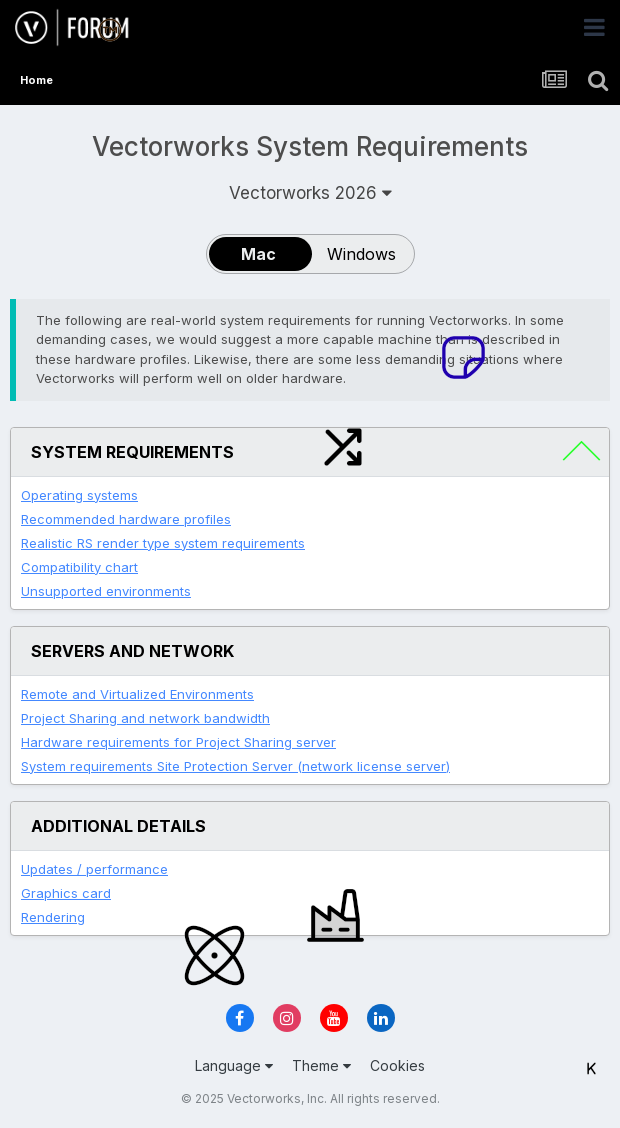 The height and width of the screenshot is (1128, 620). I want to click on shuffle playlist or queue order, so click(343, 447).